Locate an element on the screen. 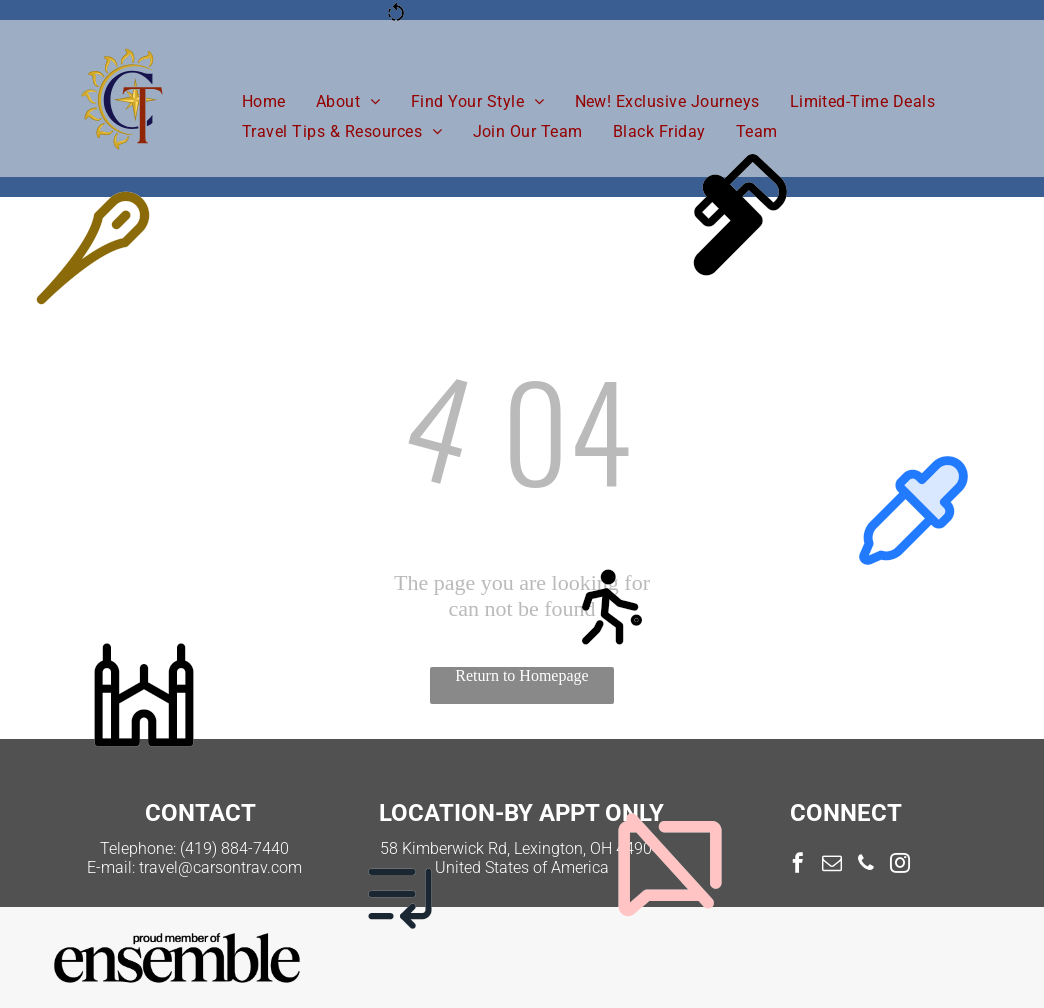 This screenshot has width=1044, height=1008. access basketball or sports activities is located at coordinates (612, 607).